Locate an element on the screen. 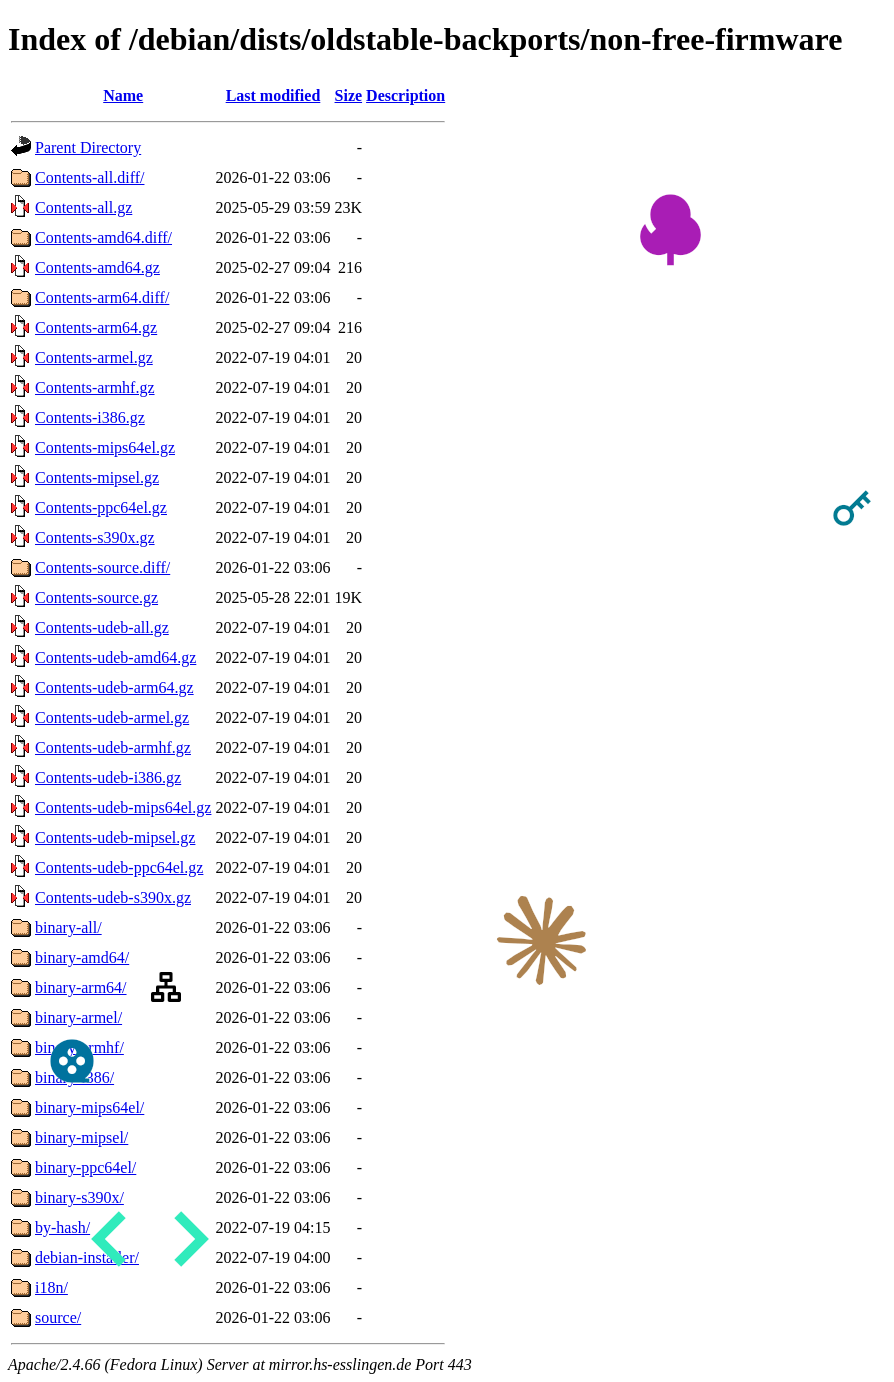  access nature or environmental settings is located at coordinates (670, 231).